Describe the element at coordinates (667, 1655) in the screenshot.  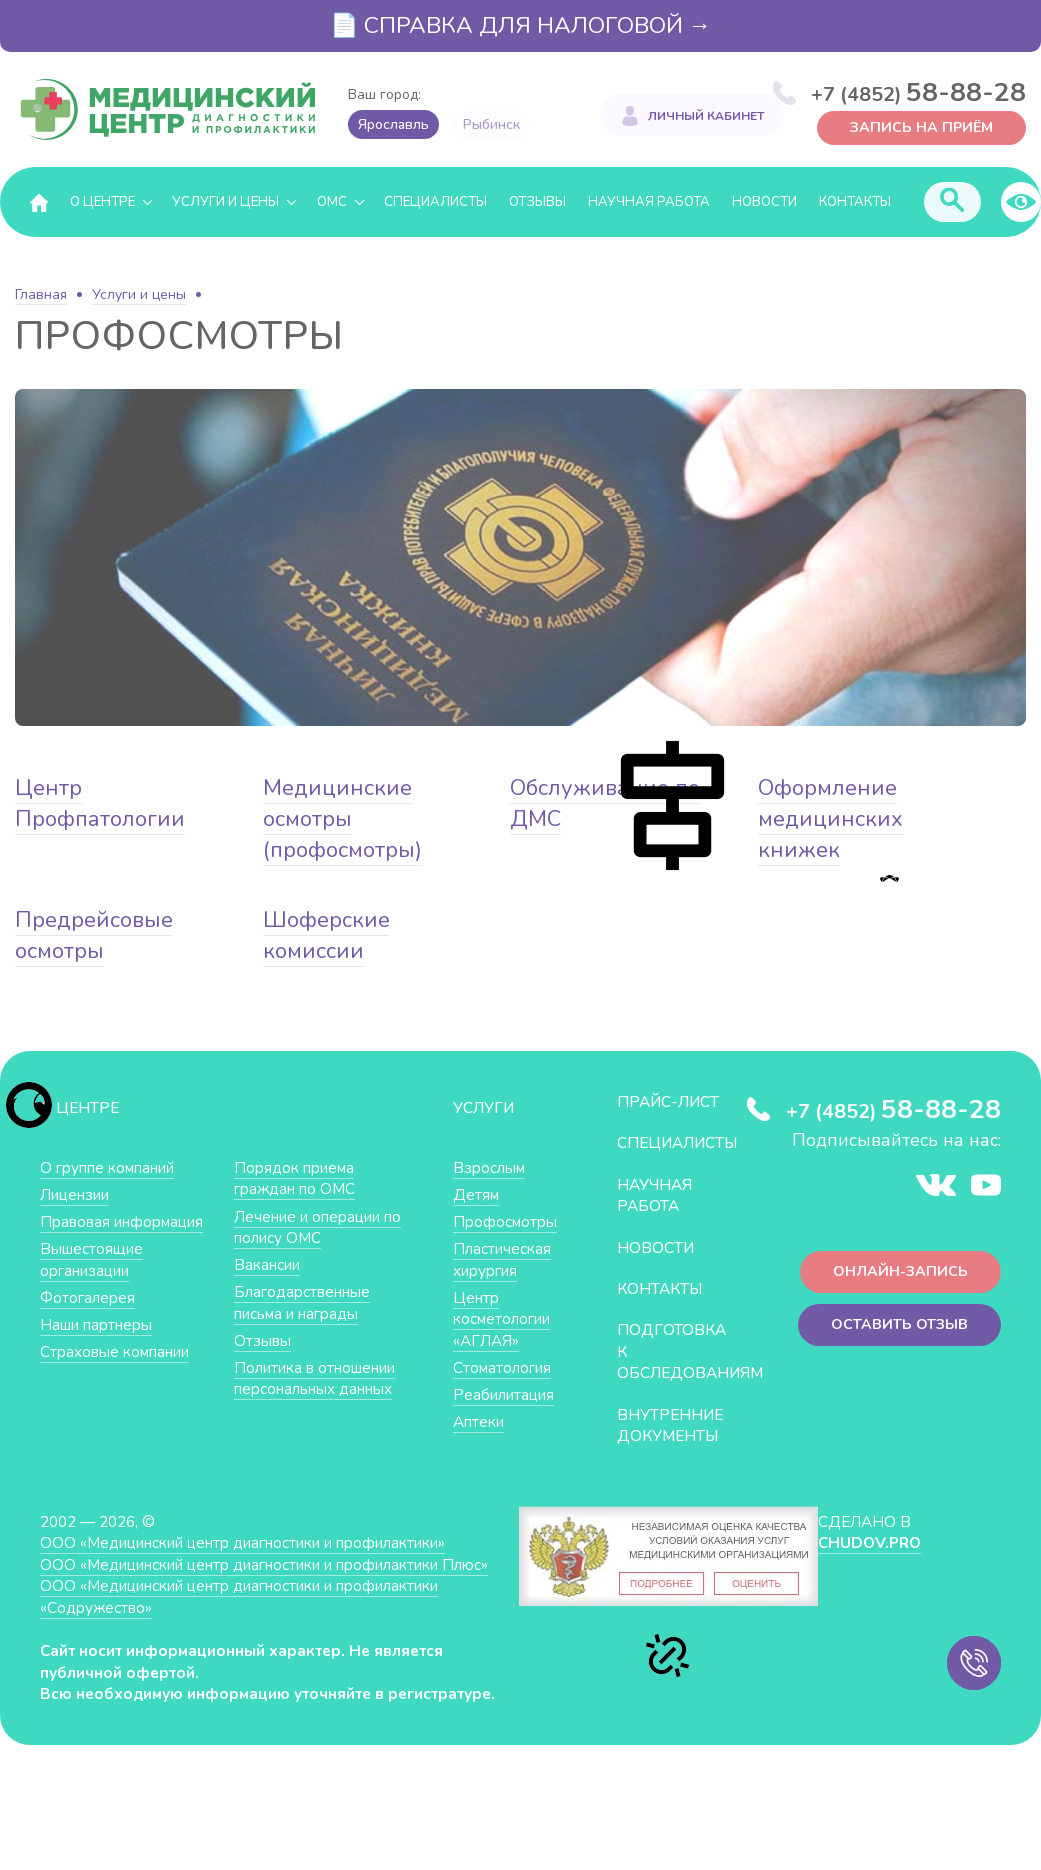
I see `unlink or break a connected URL` at that location.